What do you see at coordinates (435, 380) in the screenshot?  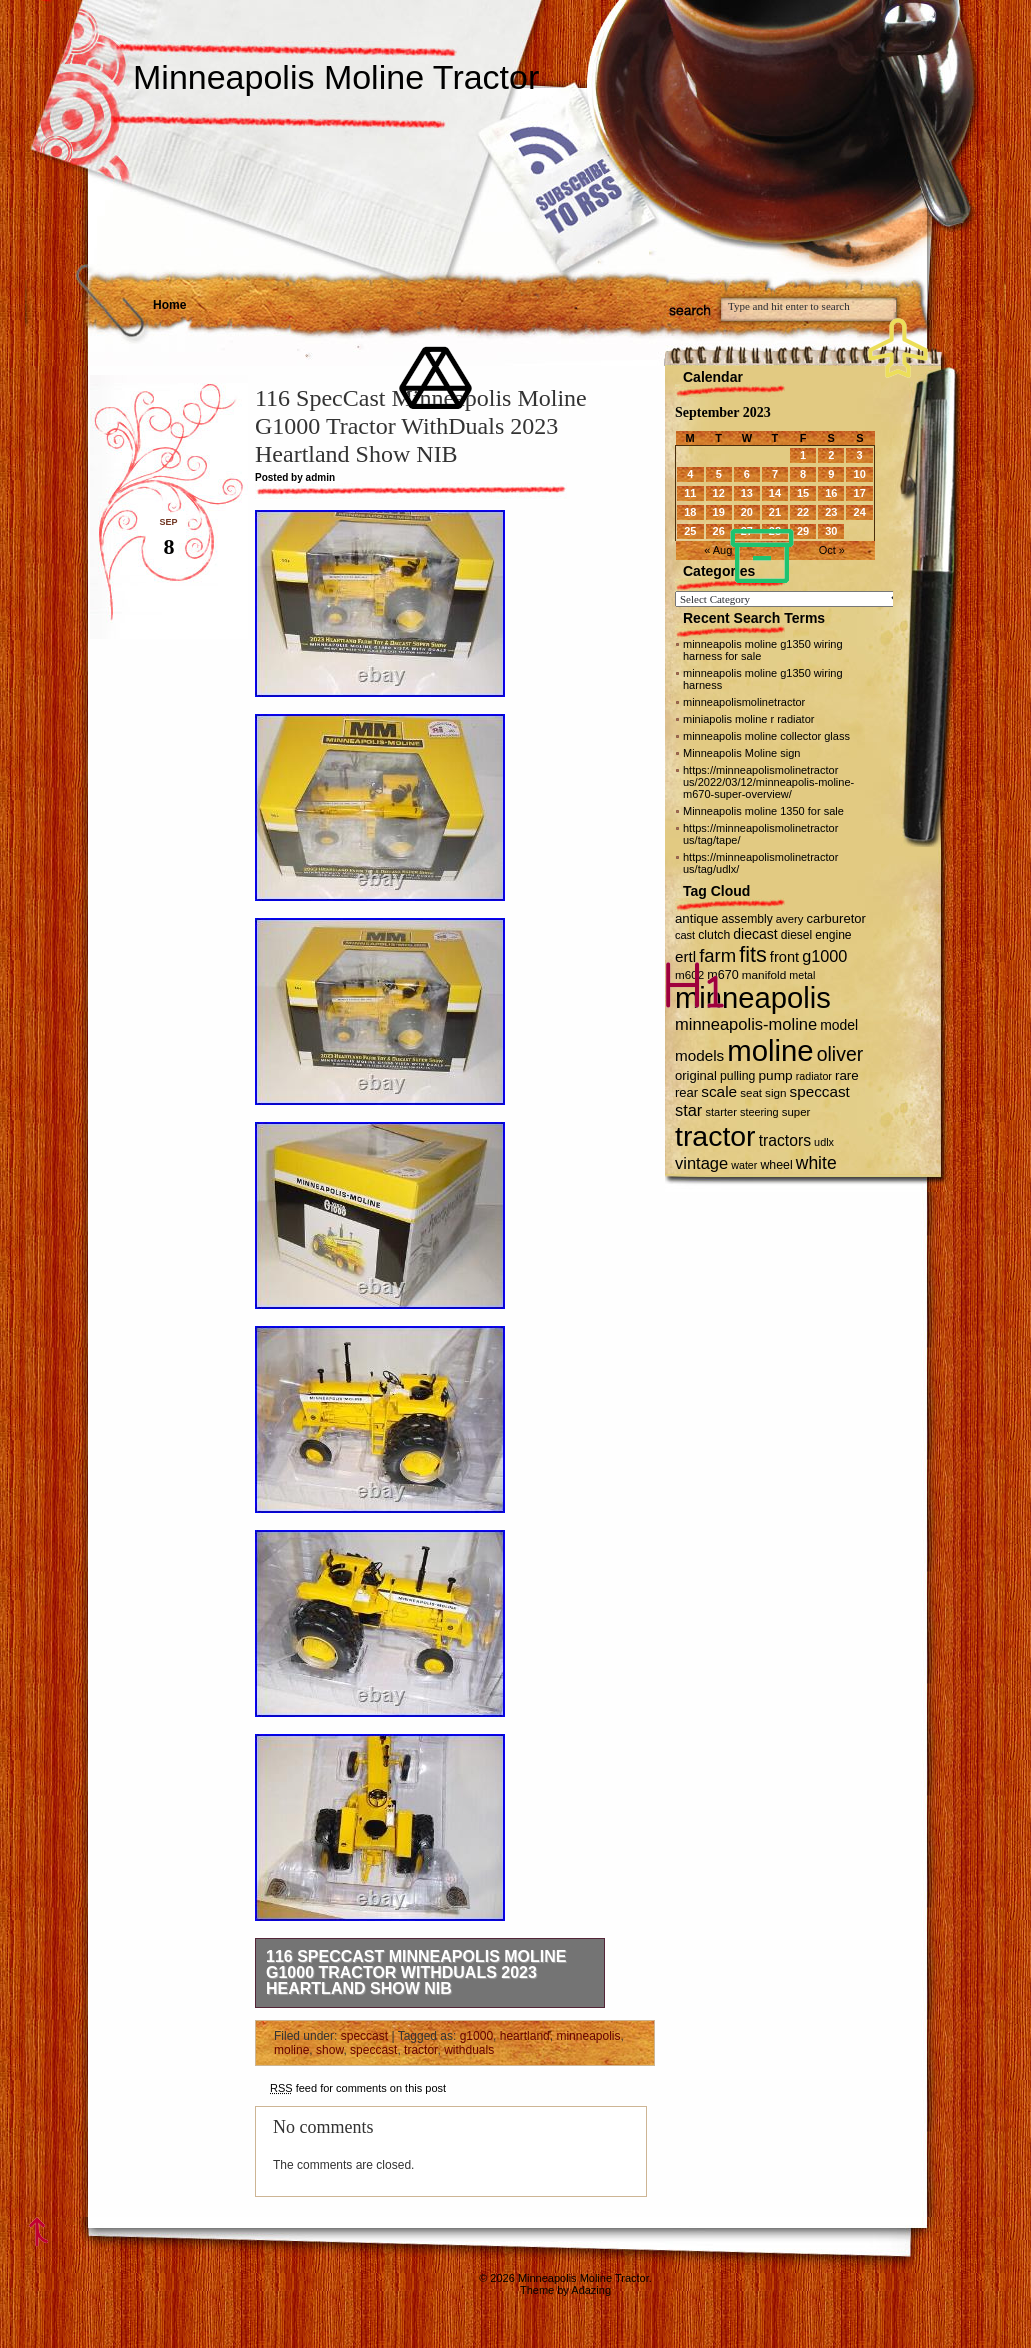 I see `open Google Drive` at bounding box center [435, 380].